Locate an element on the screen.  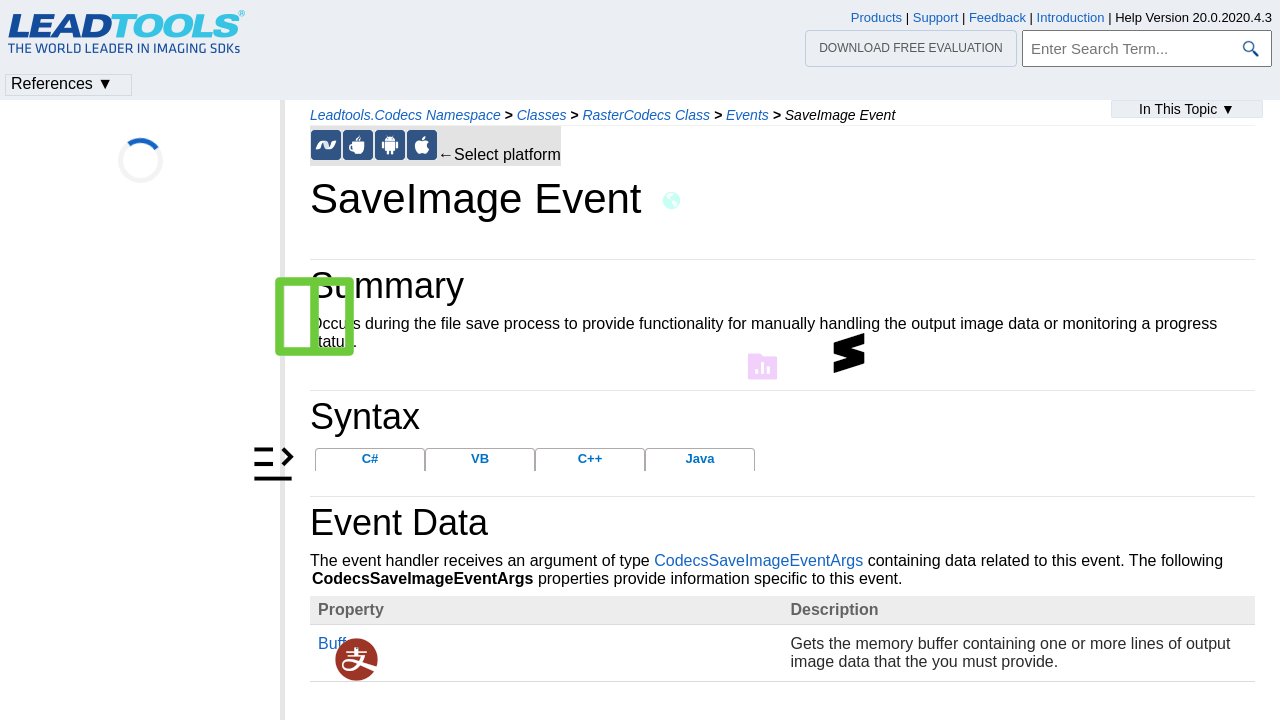
pay with alipay is located at coordinates (356, 659).